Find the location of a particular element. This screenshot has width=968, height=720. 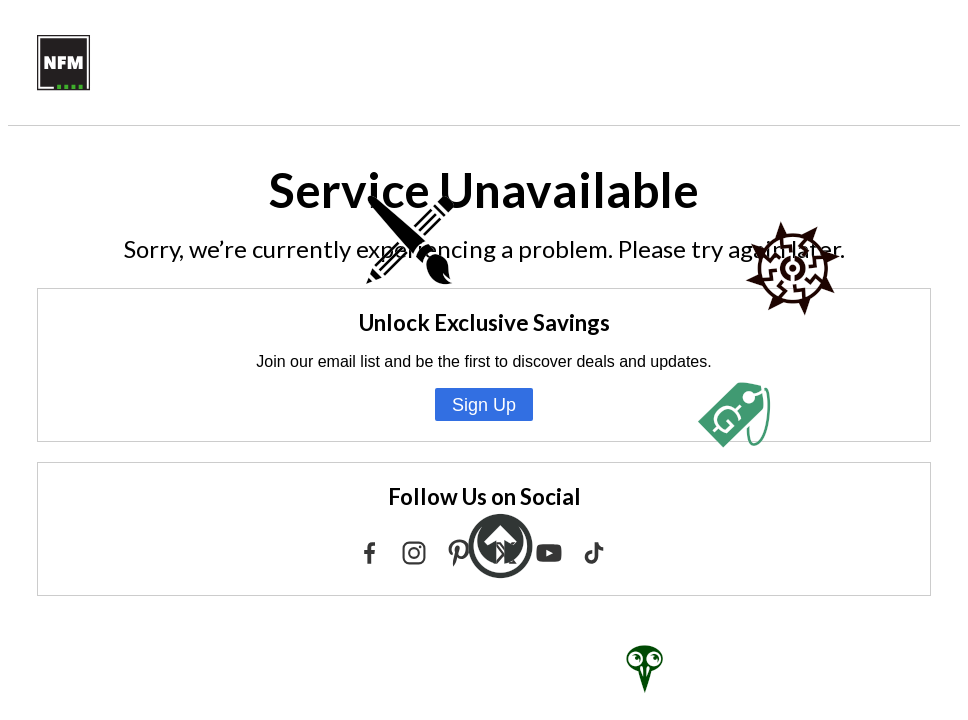

select a bird mask avatar or character is located at coordinates (645, 669).